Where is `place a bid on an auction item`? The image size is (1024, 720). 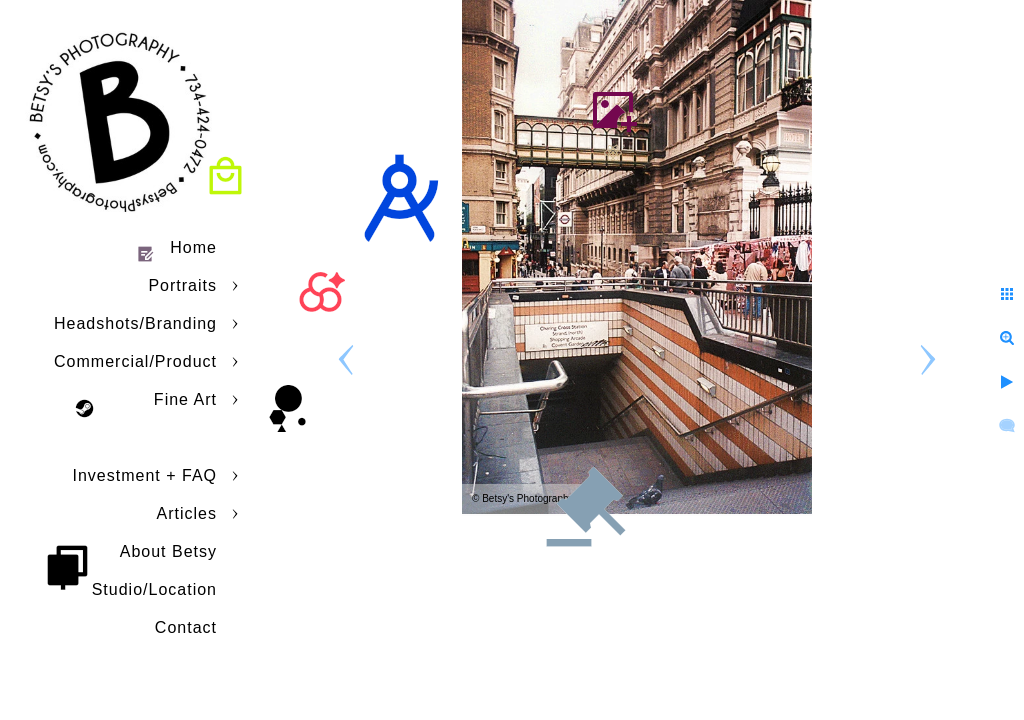
place a bid on an auction item is located at coordinates (584, 509).